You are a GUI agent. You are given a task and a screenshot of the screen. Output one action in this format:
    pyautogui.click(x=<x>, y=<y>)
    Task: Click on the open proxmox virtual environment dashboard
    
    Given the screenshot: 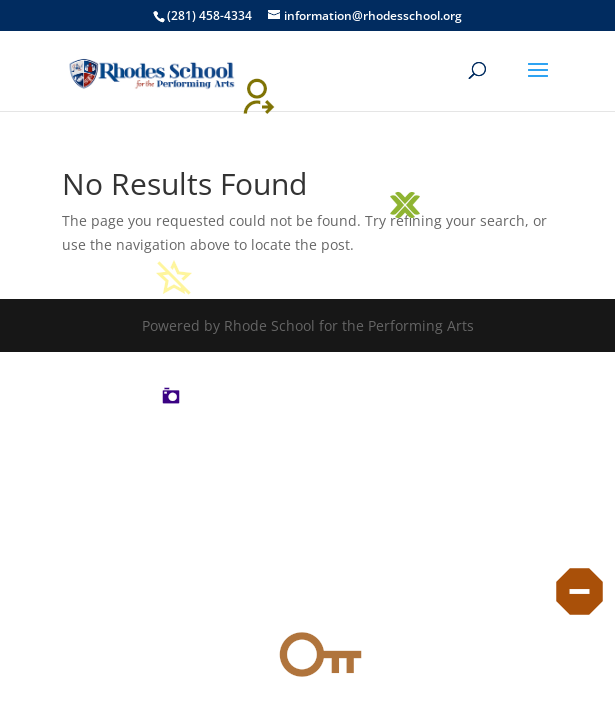 What is the action you would take?
    pyautogui.click(x=405, y=205)
    